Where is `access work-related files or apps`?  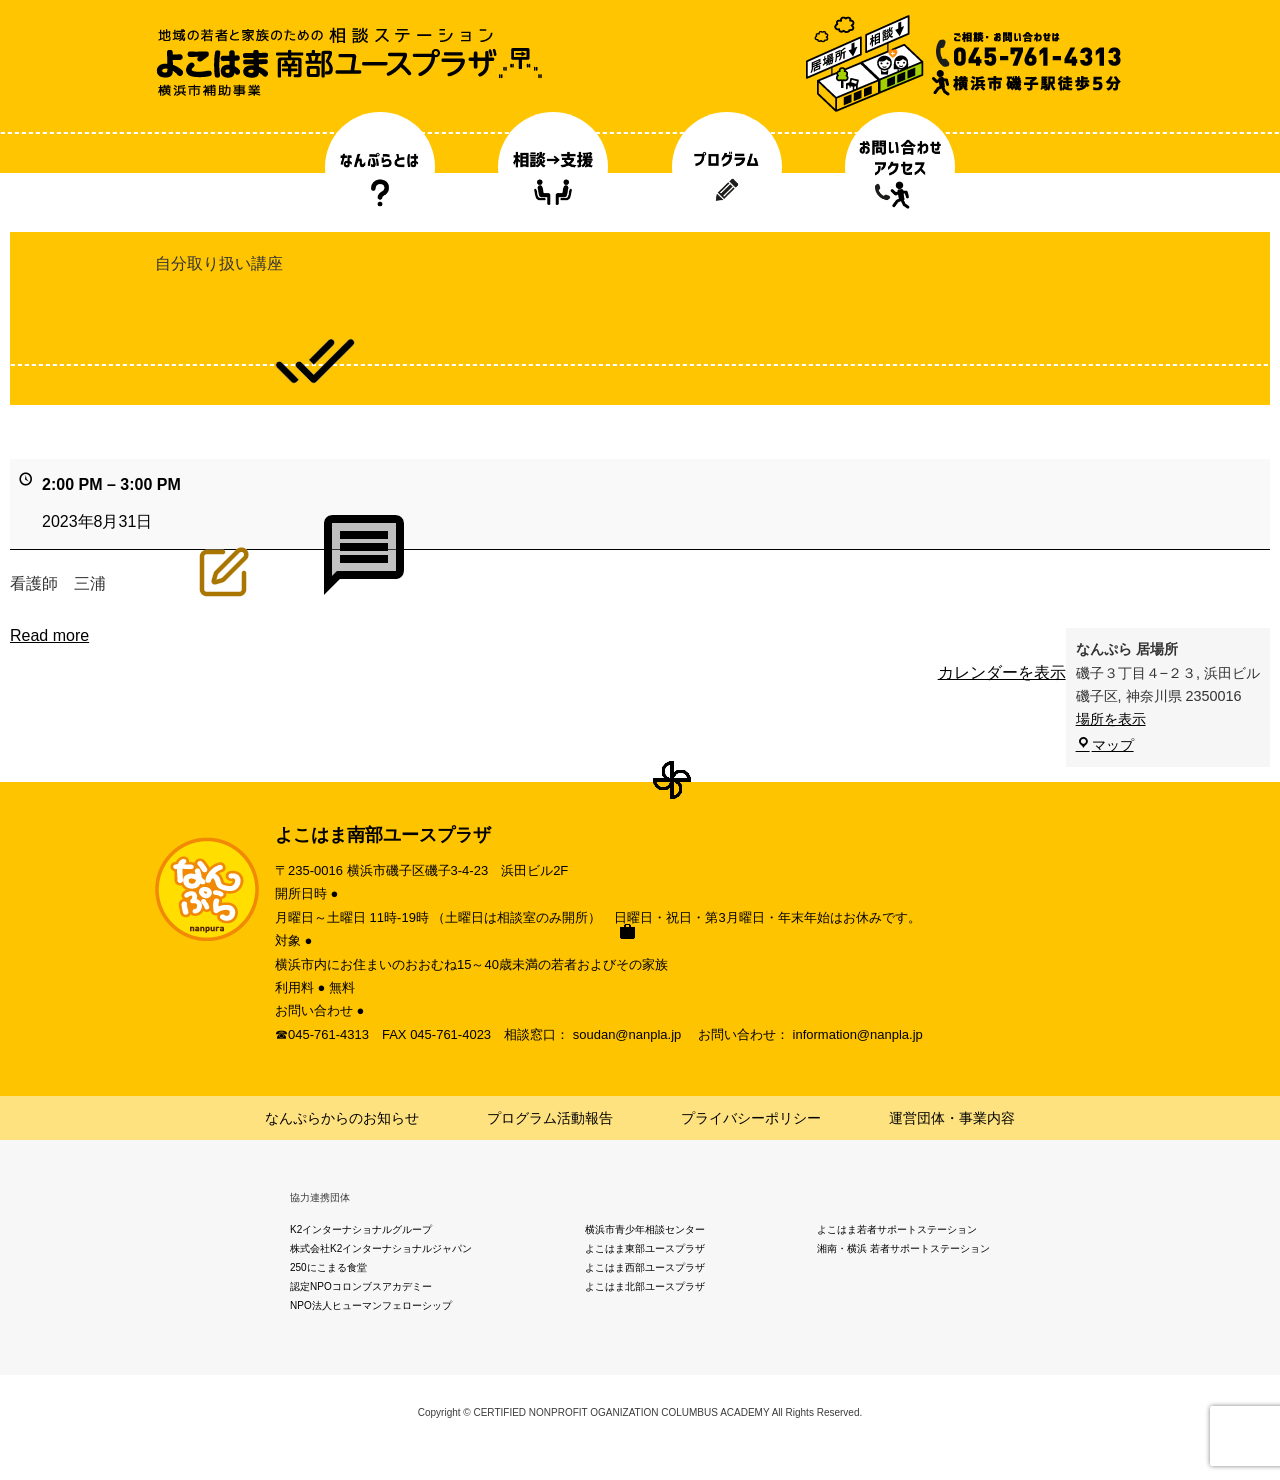
access work-related files or apps is located at coordinates (627, 931).